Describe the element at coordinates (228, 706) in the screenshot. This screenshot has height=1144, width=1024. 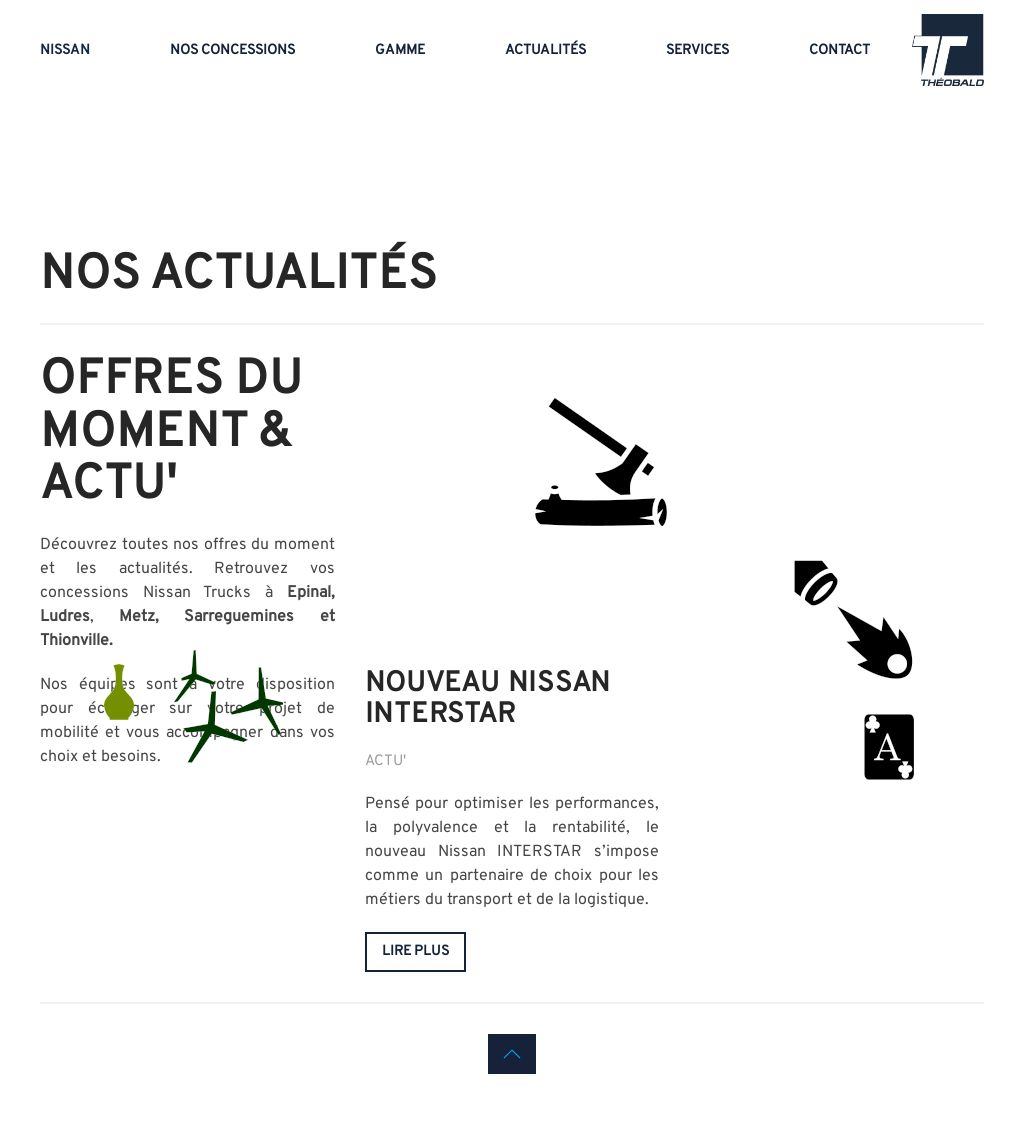
I see `deploy caltrops to slow enemies` at that location.